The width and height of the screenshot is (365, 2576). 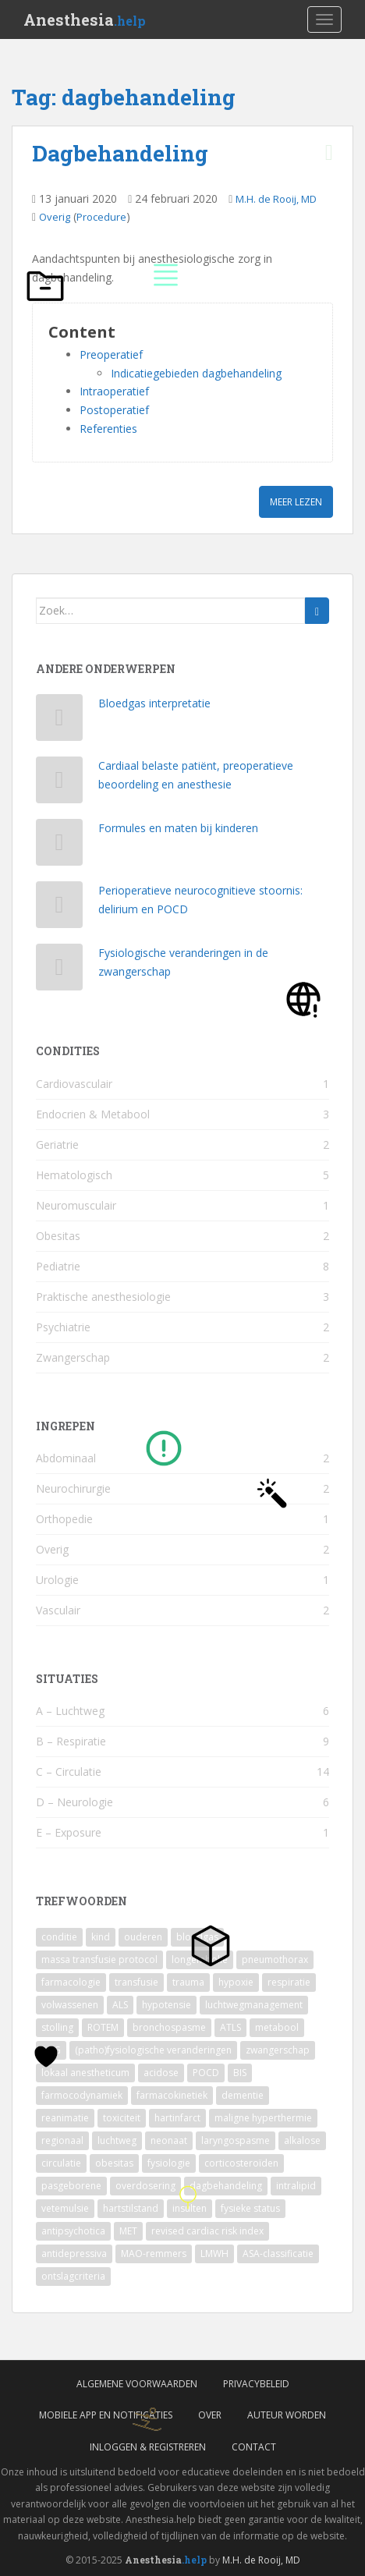 What do you see at coordinates (303, 999) in the screenshot?
I see `indicates a global network or internet connection issue` at bounding box center [303, 999].